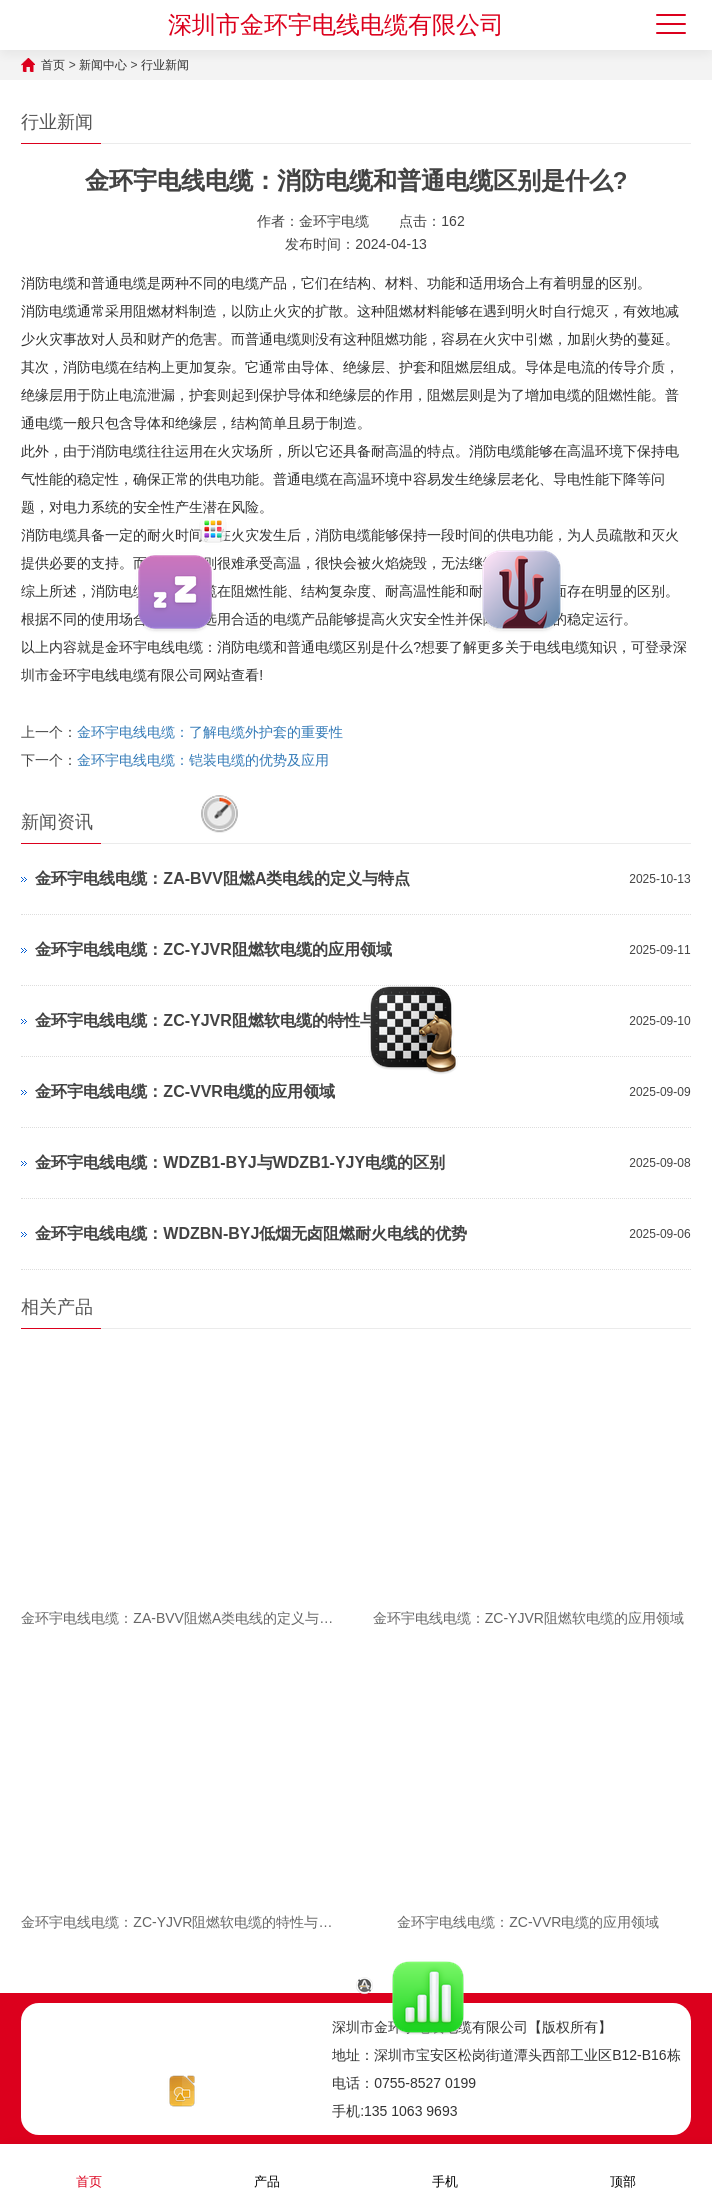 This screenshot has width=712, height=2195. I want to click on launch sysprof system profiler, so click(219, 813).